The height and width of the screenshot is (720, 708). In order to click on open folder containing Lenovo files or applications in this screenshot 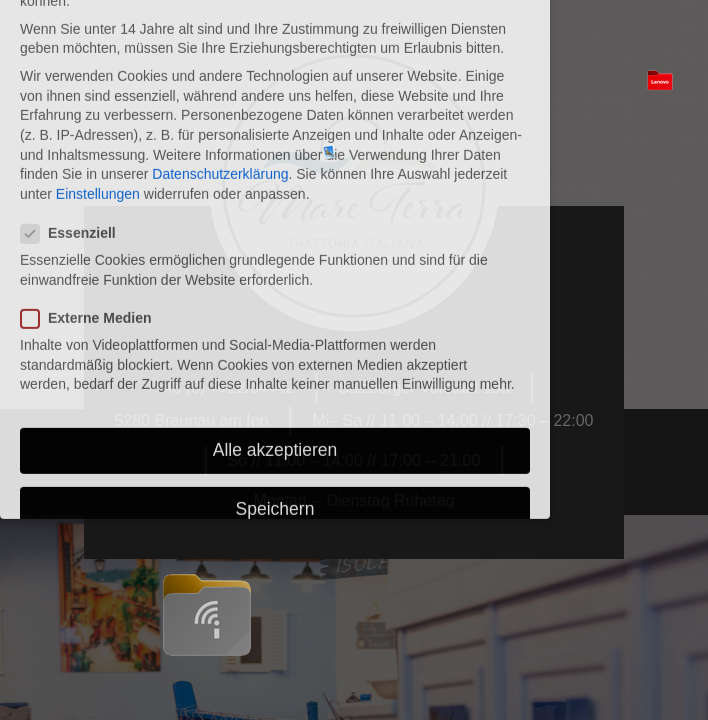, I will do `click(660, 81)`.